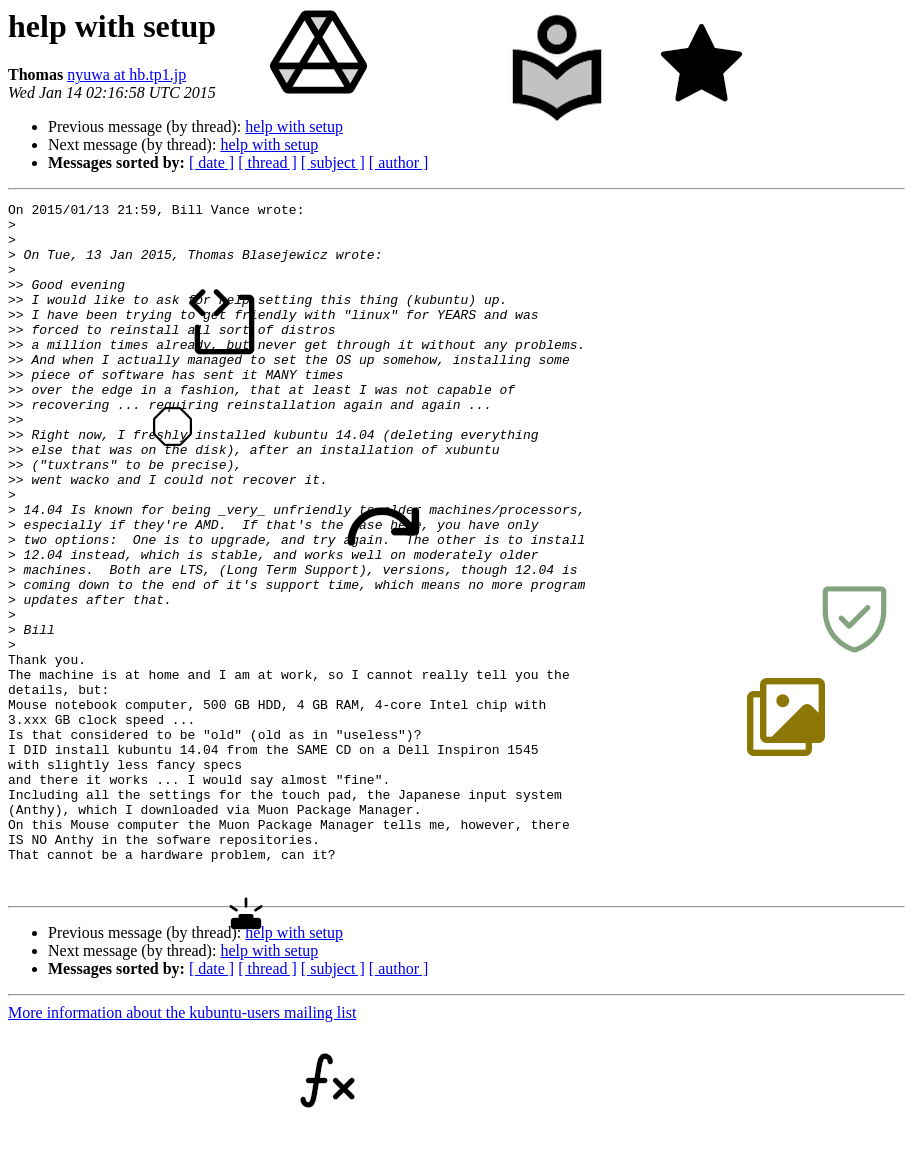  I want to click on indicates a stop or warning state, so click(172, 426).